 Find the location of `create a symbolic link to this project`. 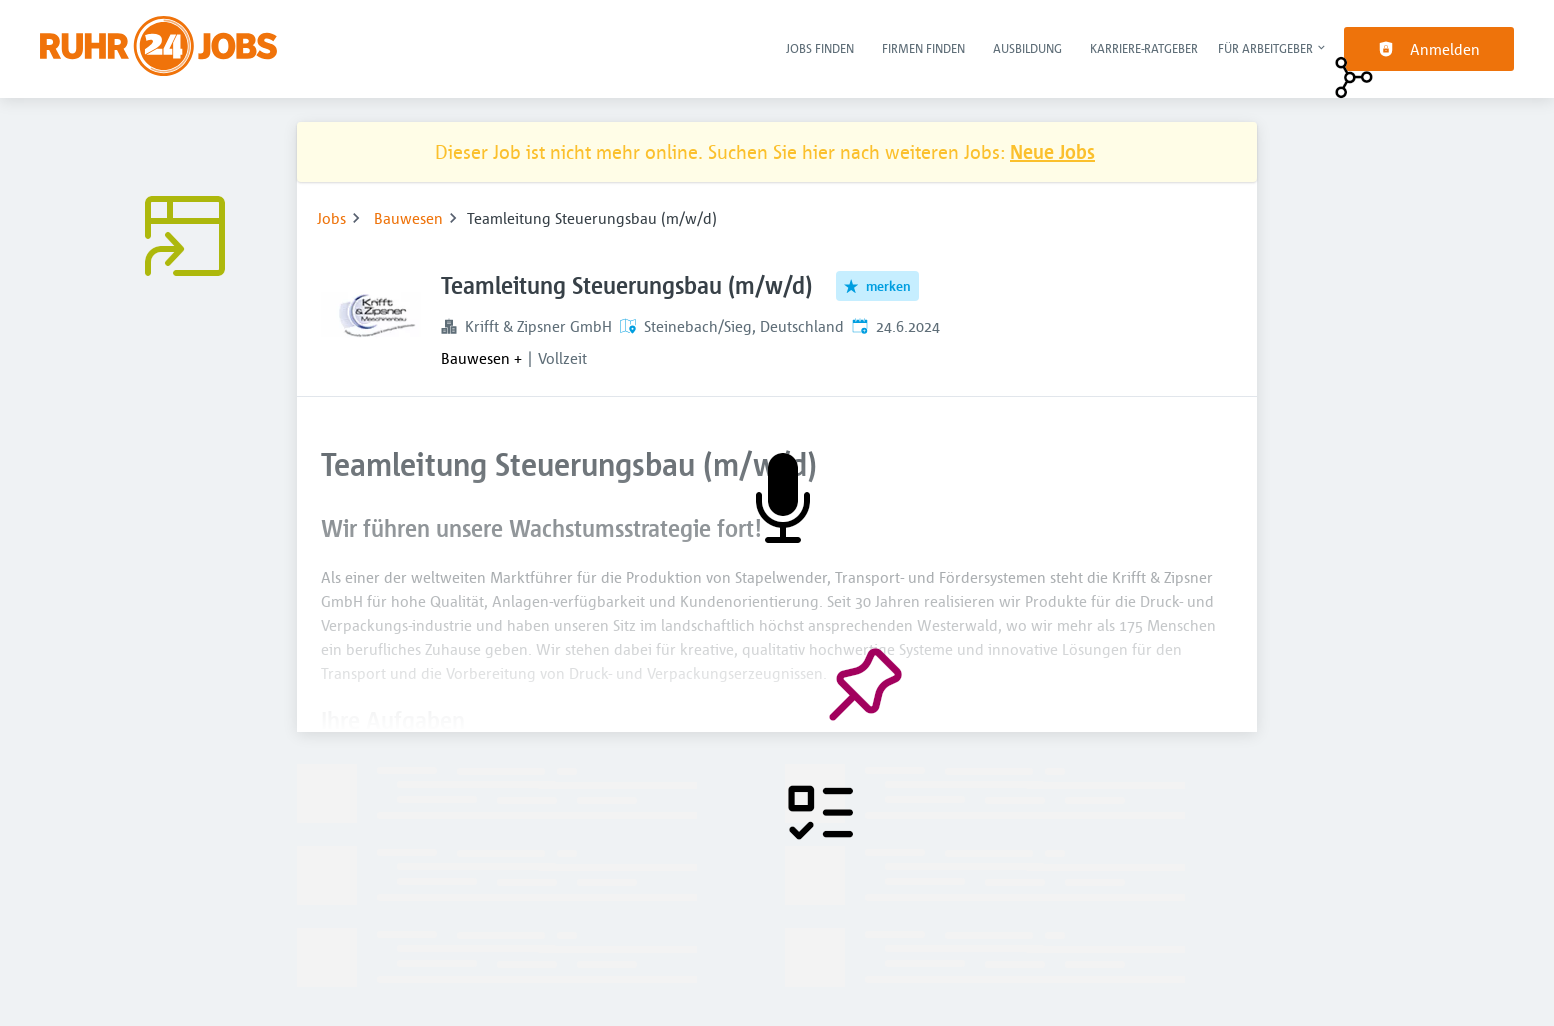

create a symbolic link to this project is located at coordinates (185, 236).